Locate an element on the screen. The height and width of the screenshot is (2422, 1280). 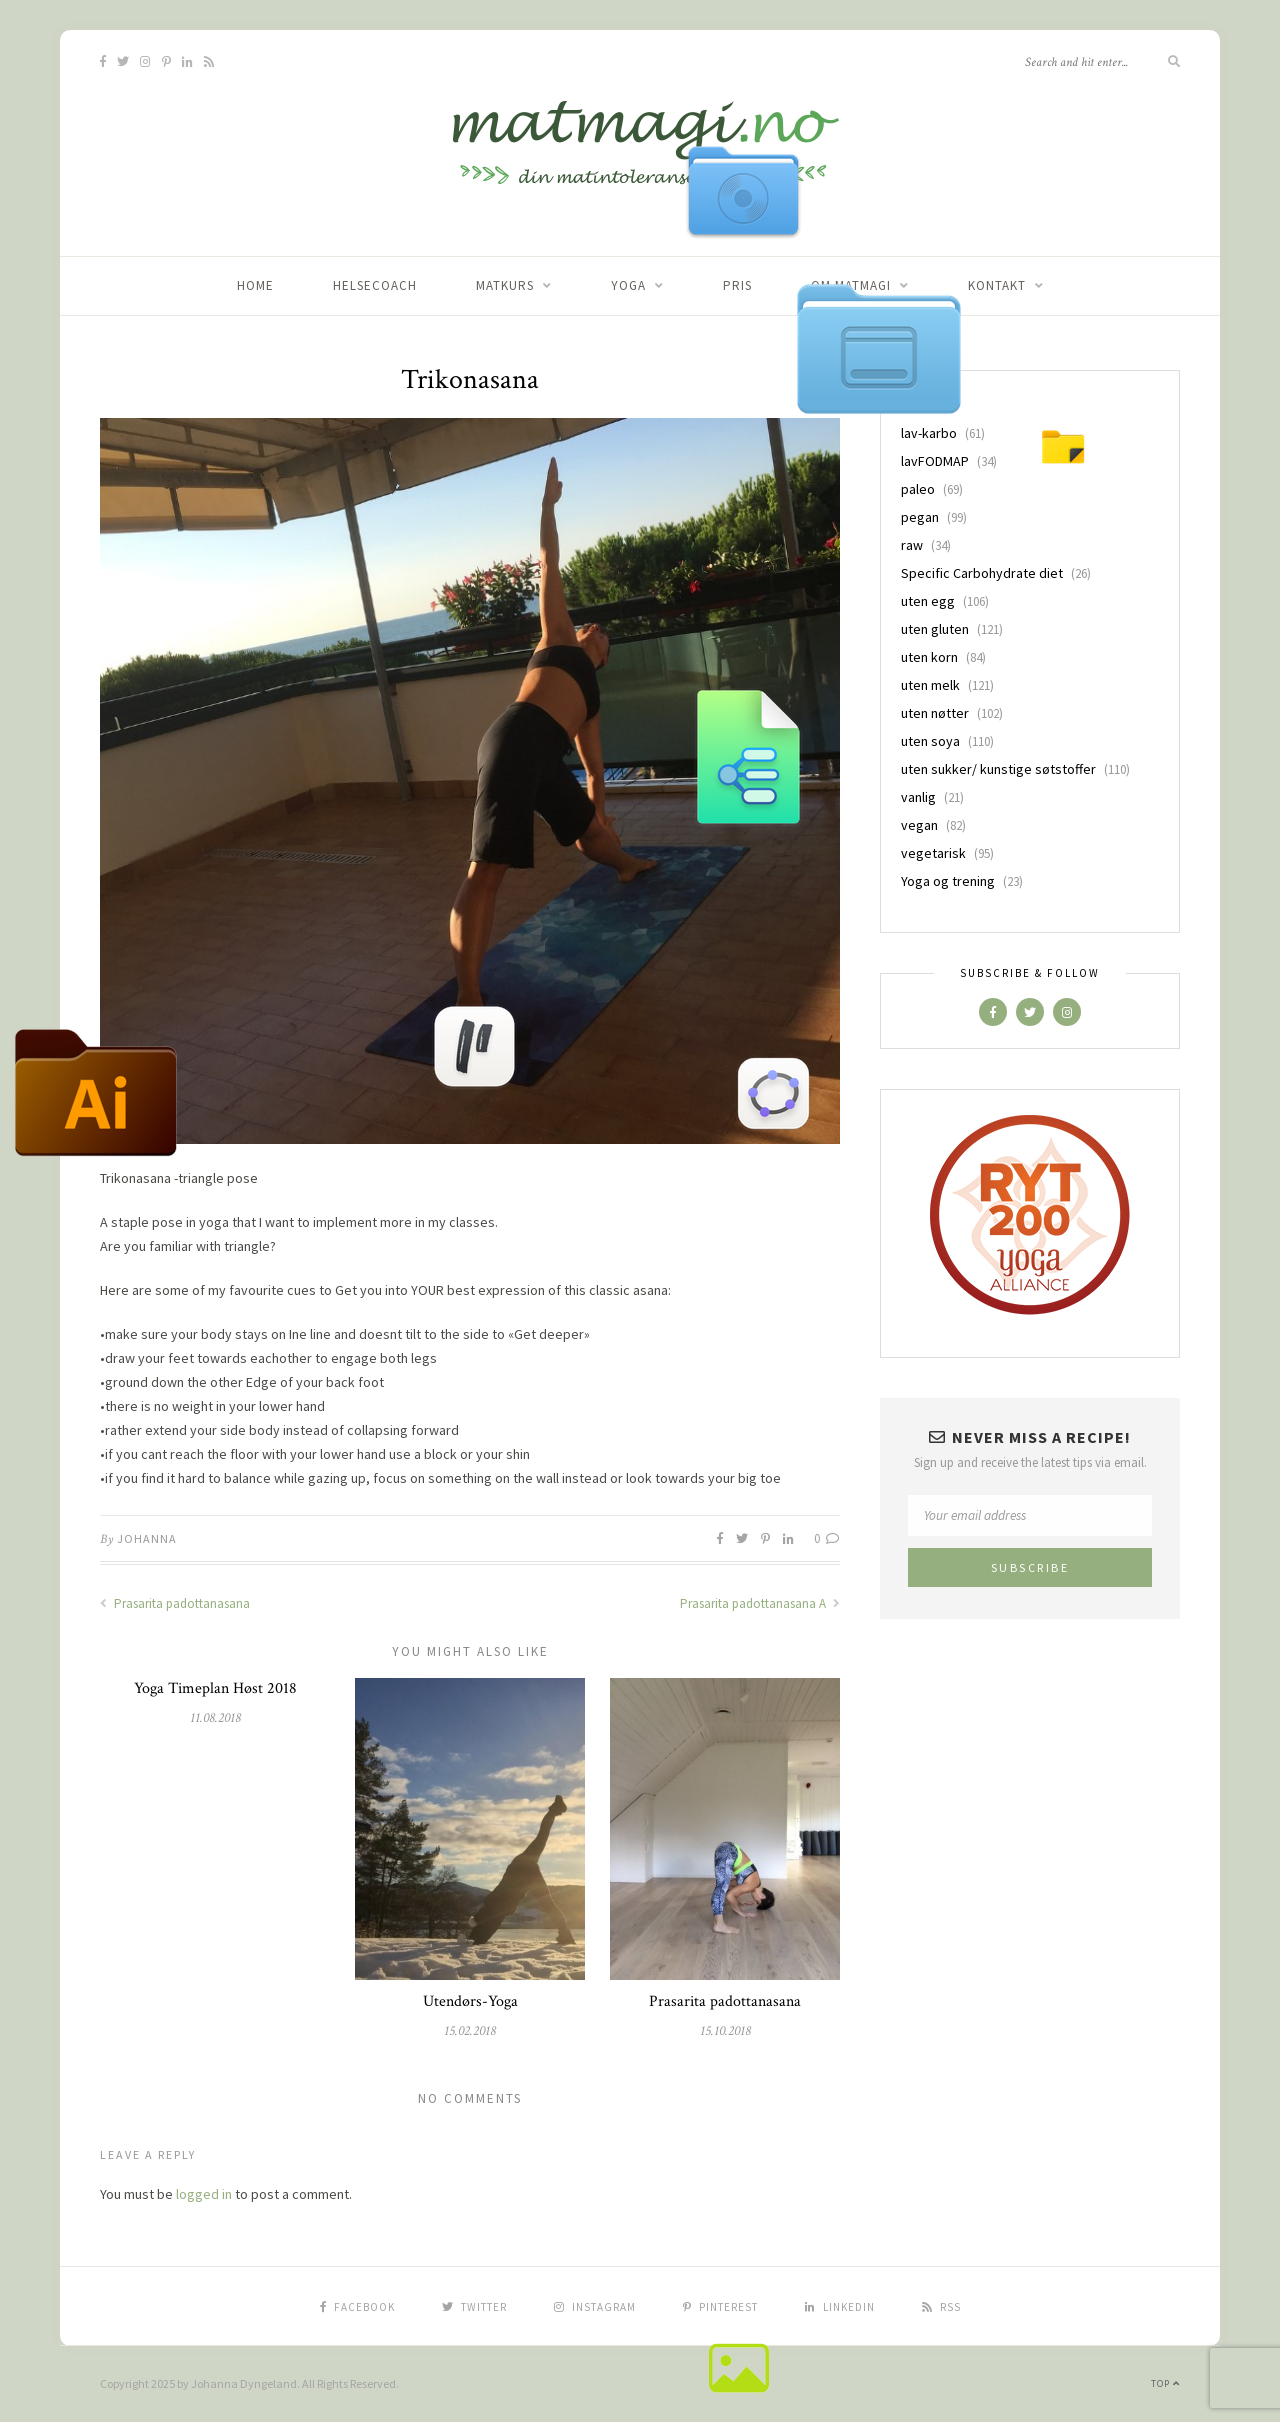
minder mind-mapping file type is located at coordinates (748, 759).